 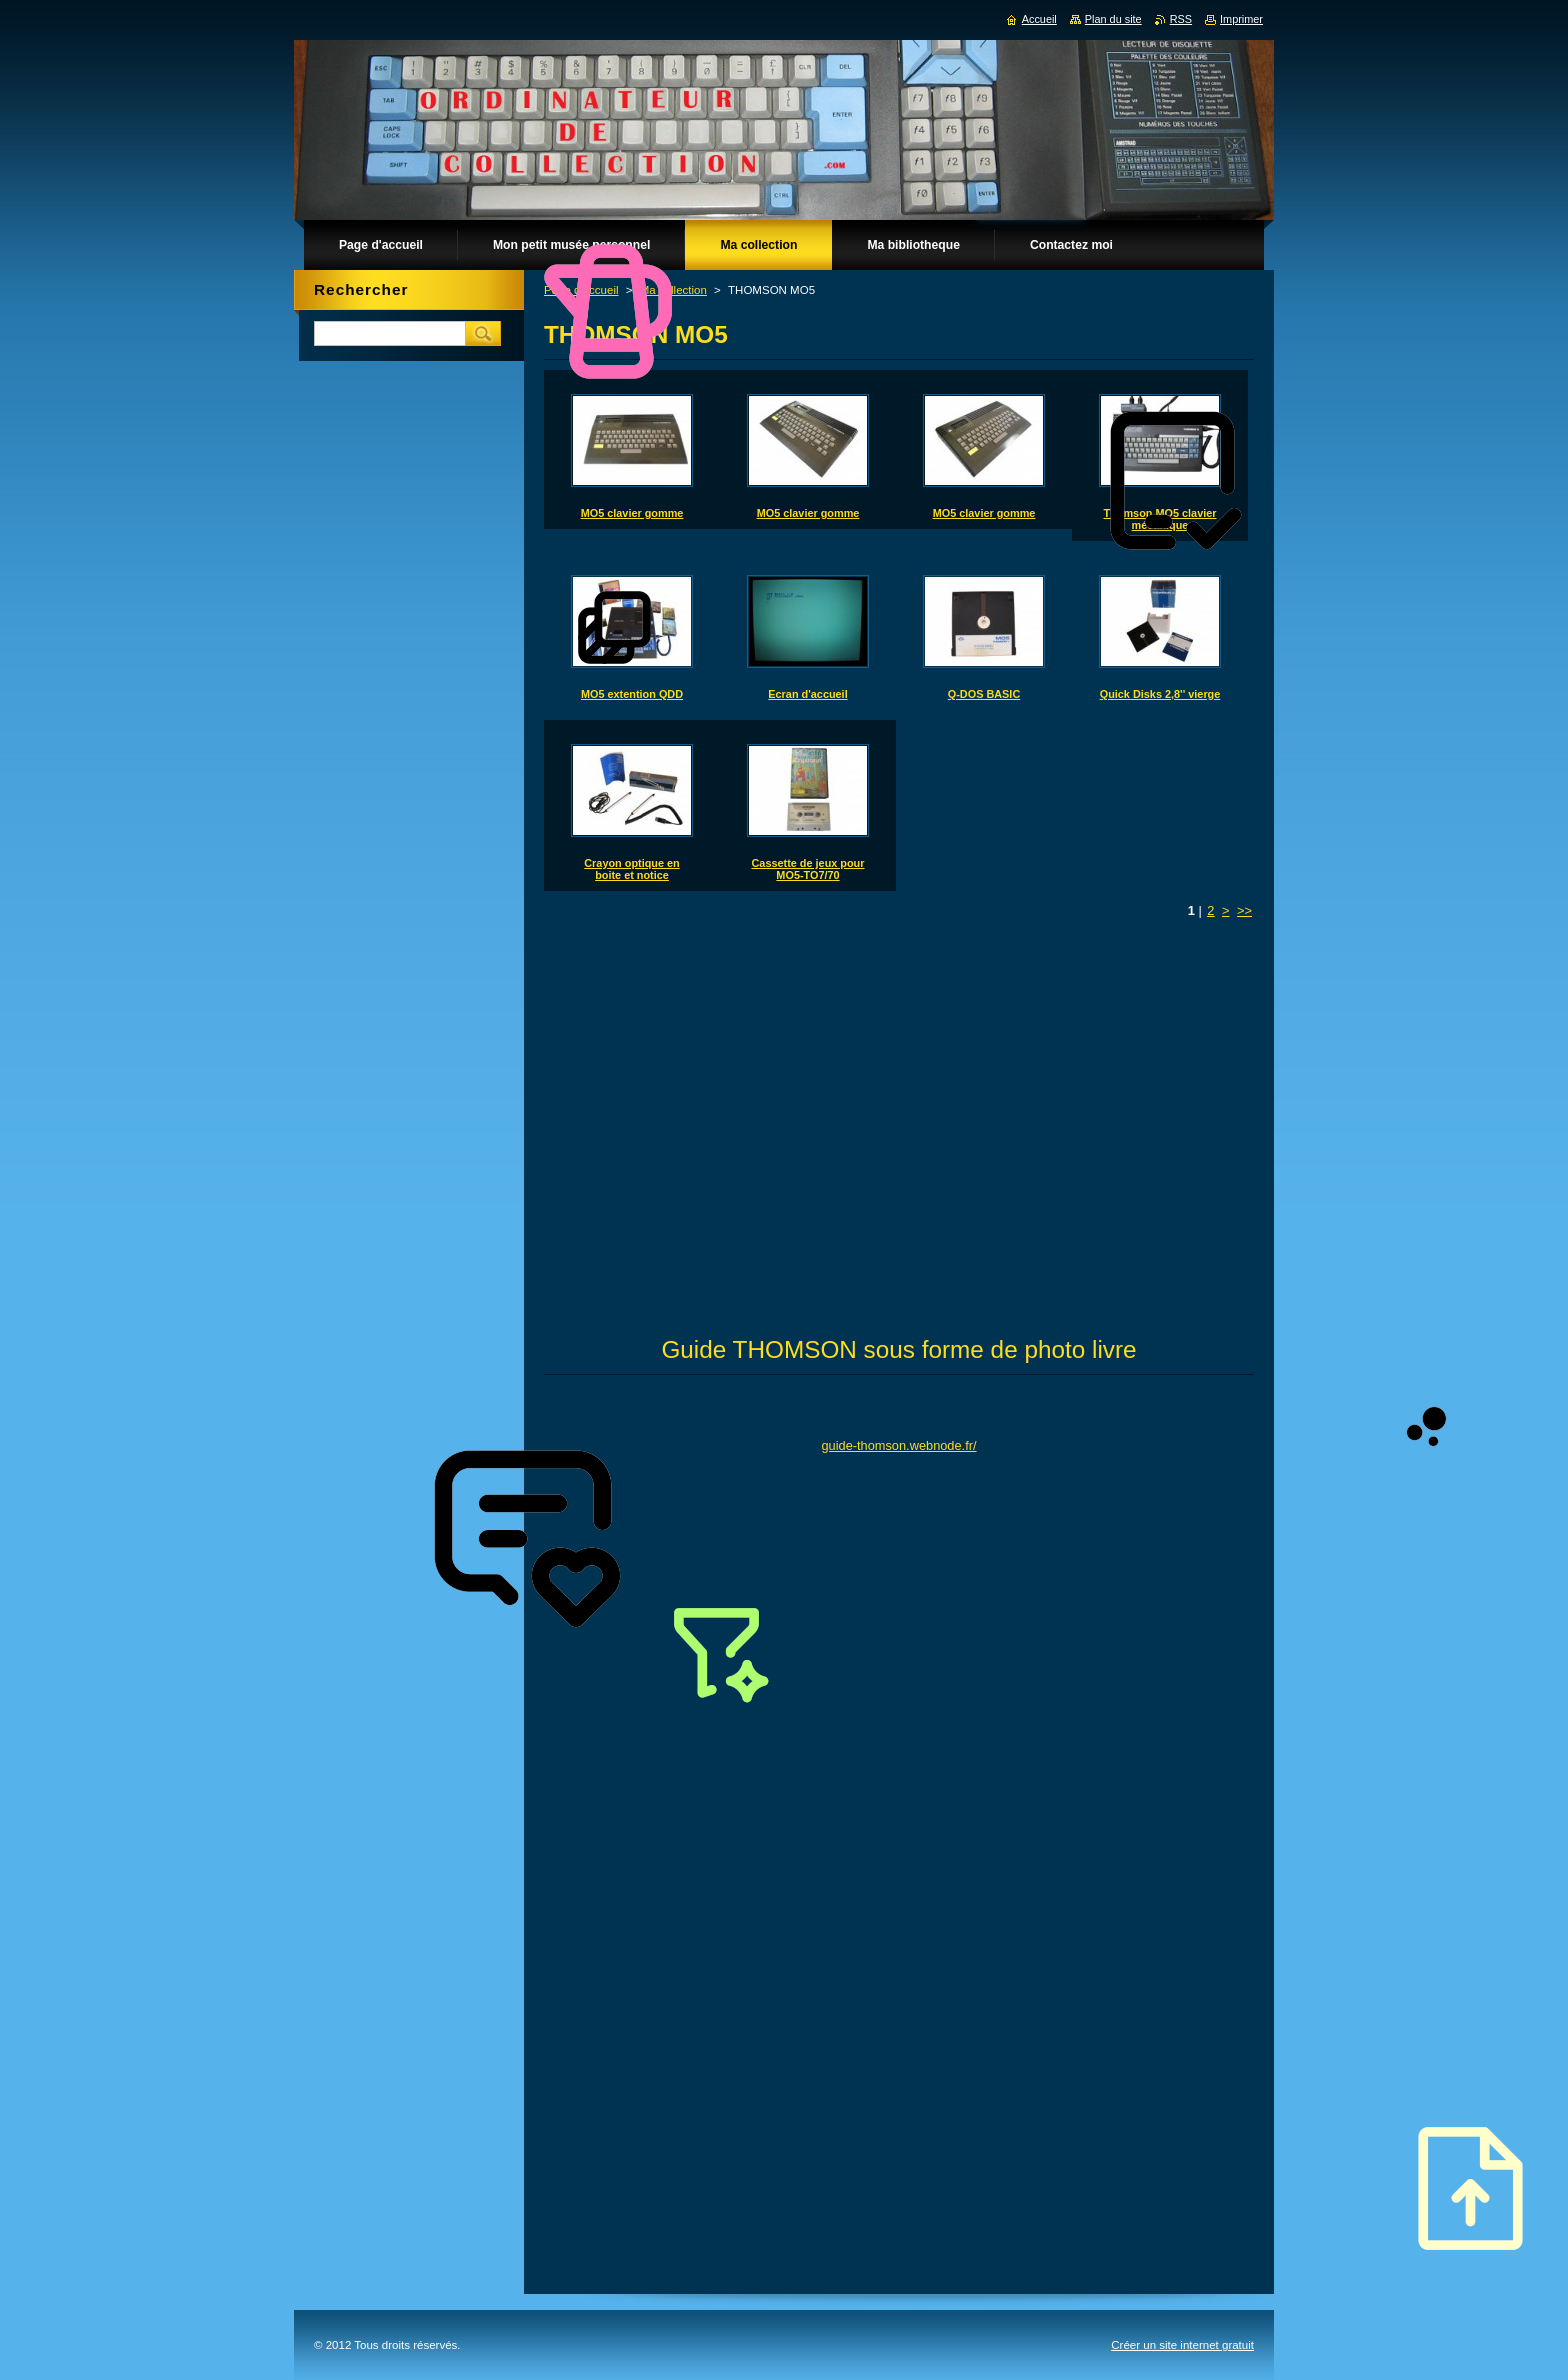 I want to click on select the bottom layer in a stack, so click(x=614, y=627).